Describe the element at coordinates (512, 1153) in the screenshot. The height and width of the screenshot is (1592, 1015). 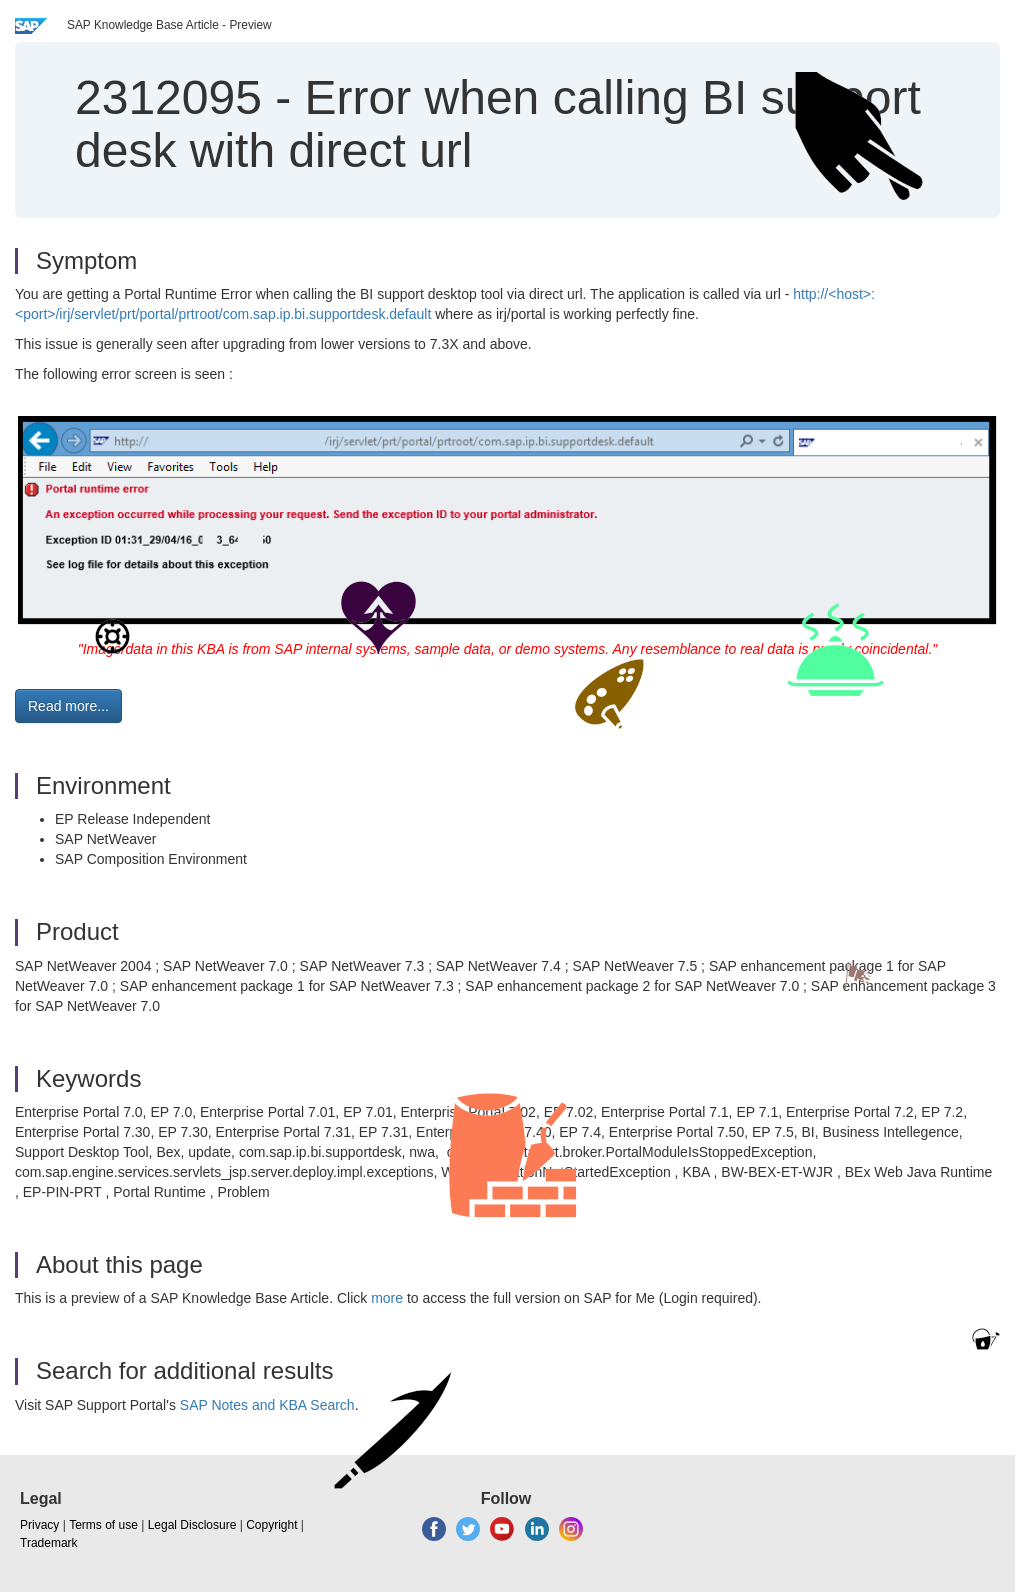
I see `select concrete or cement materials` at that location.